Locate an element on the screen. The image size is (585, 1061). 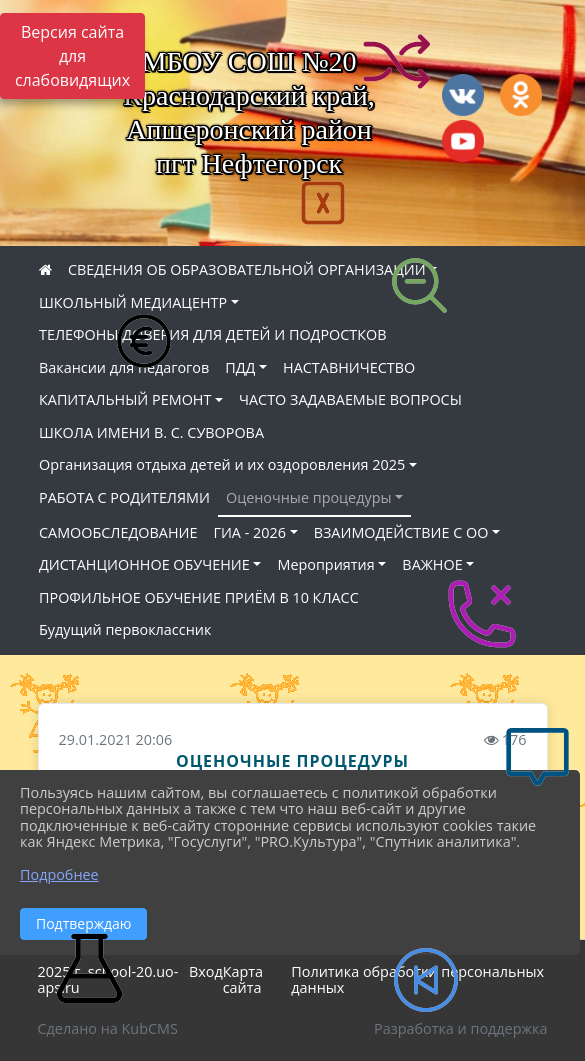
skip to previous track is located at coordinates (426, 980).